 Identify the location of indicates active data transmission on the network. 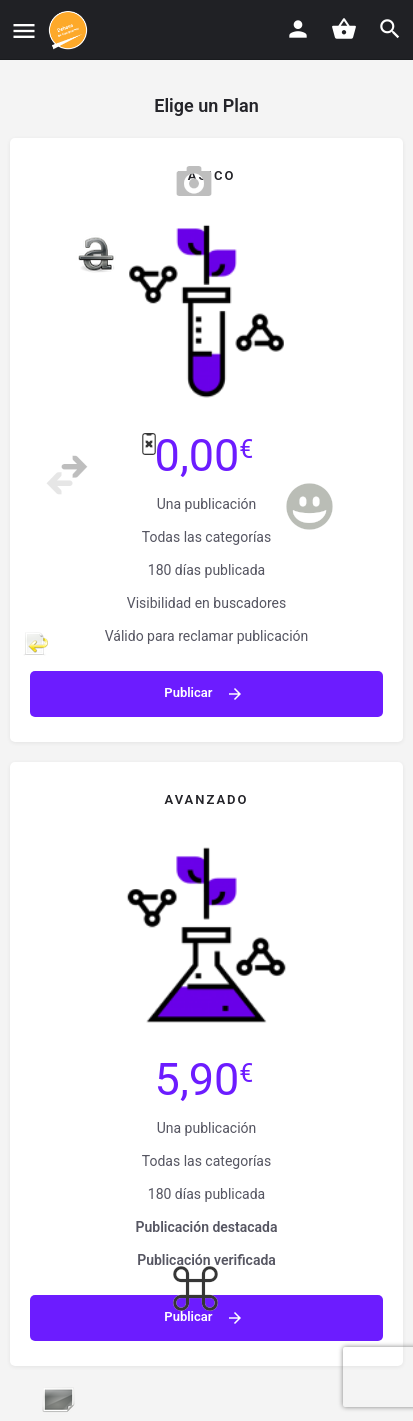
(67, 475).